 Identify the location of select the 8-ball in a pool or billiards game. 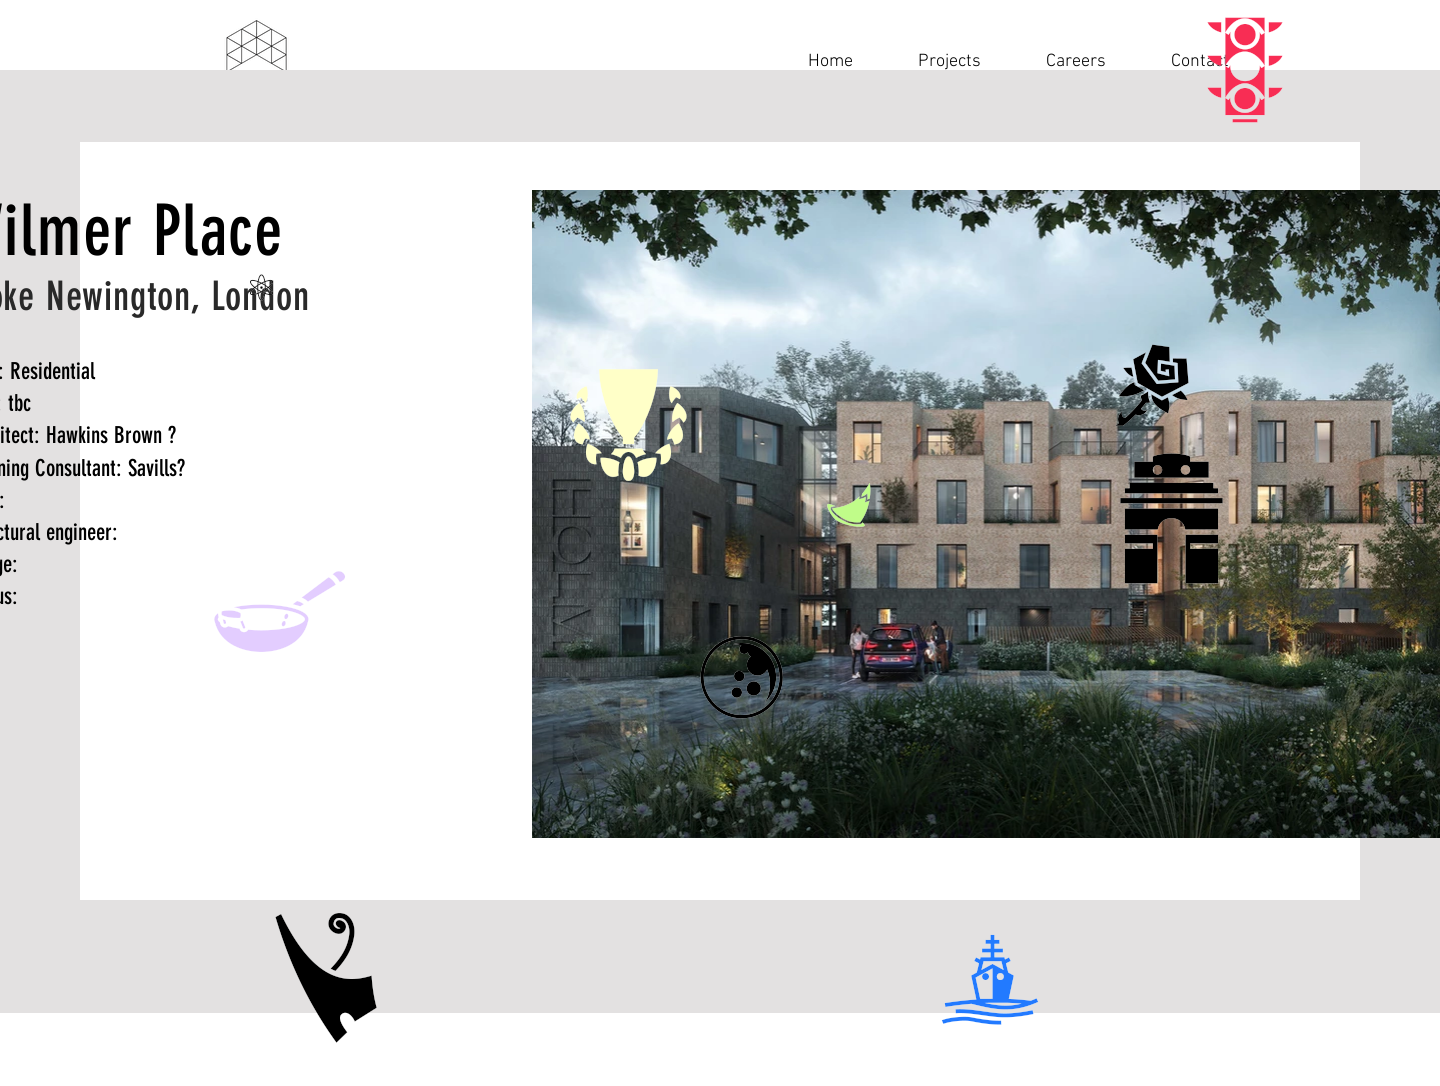
(741, 677).